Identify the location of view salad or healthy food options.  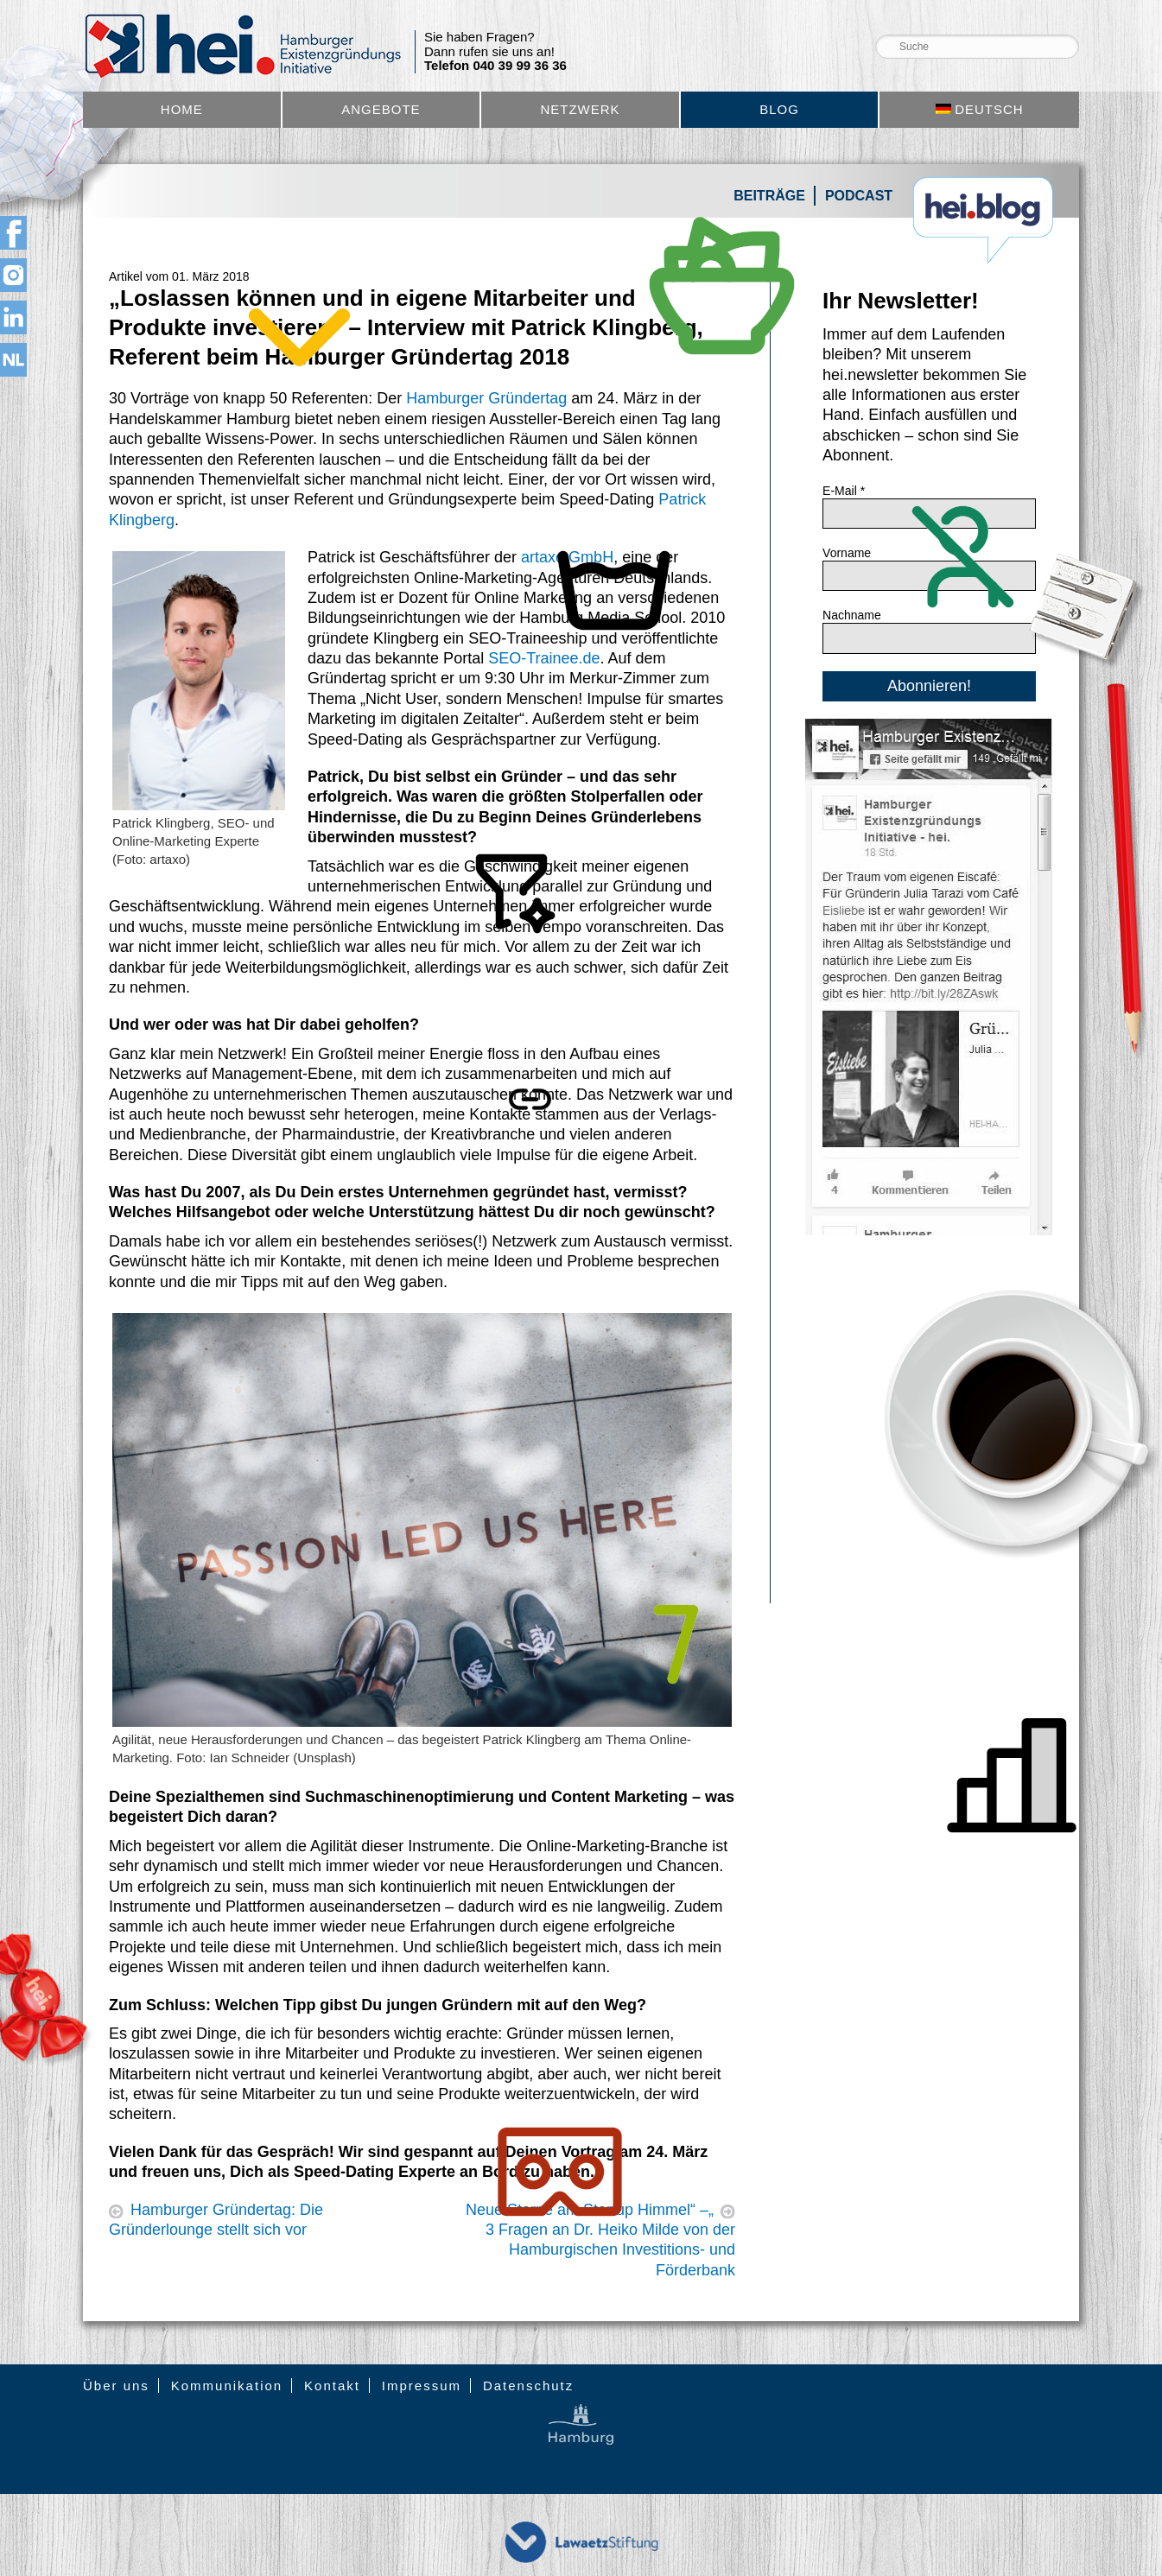
(721, 282).